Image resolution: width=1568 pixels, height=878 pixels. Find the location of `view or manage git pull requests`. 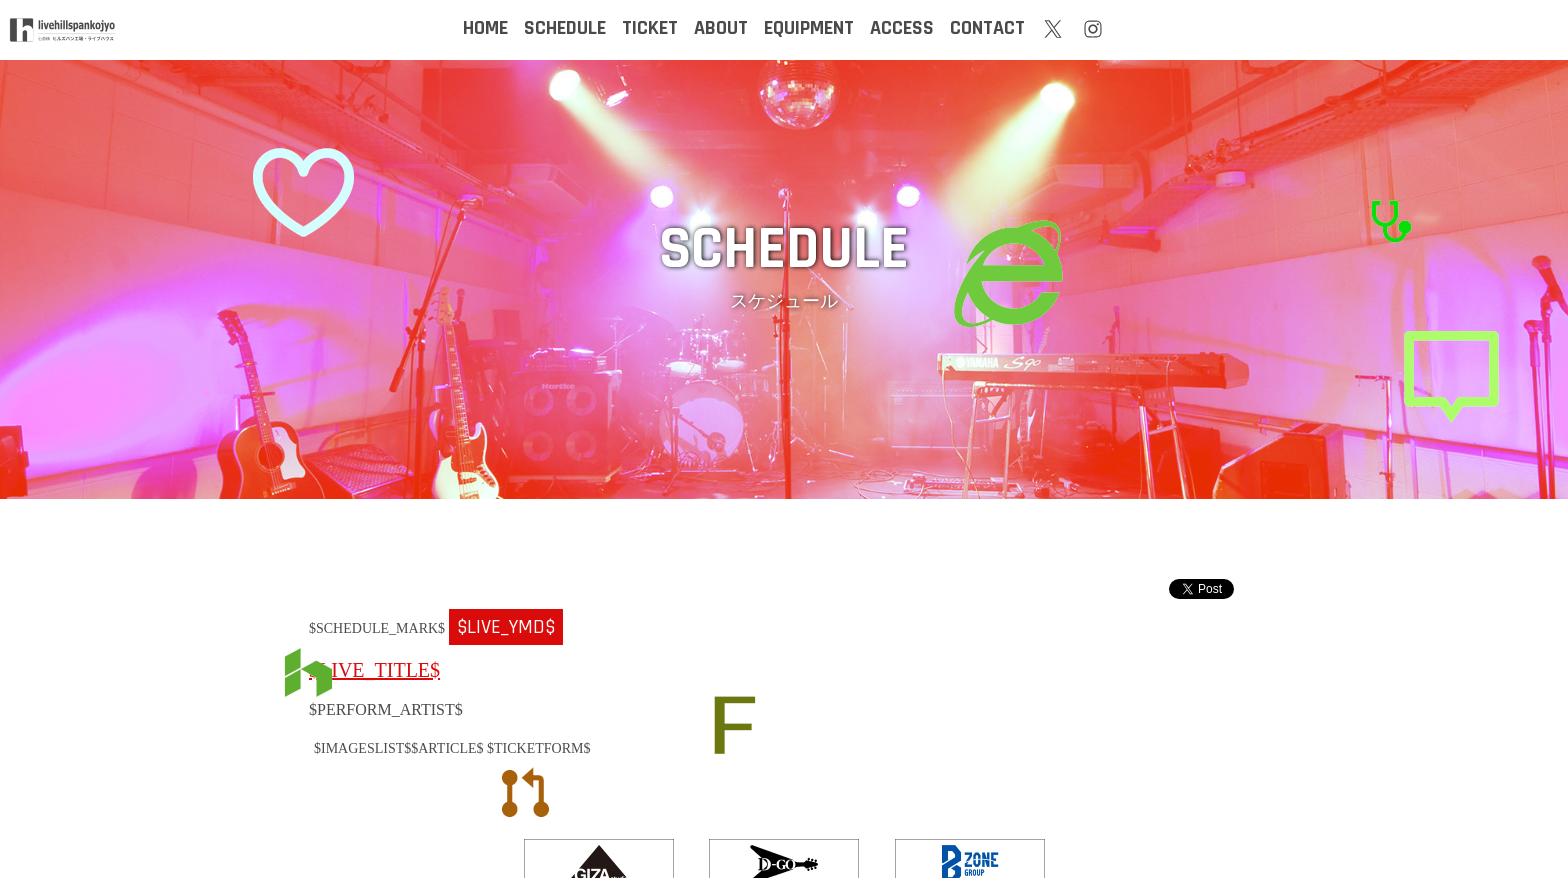

view or manage git pull requests is located at coordinates (525, 793).